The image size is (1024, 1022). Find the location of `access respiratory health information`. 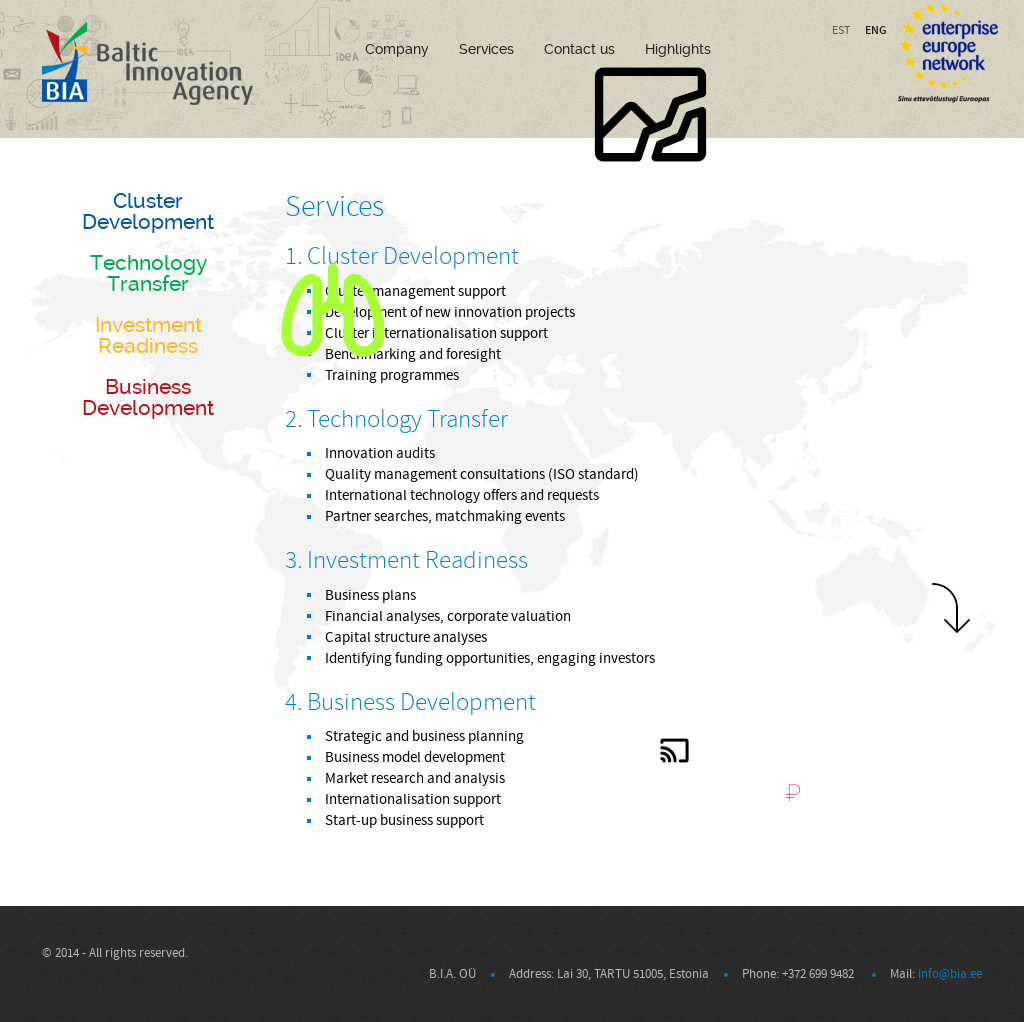

access respiratory health information is located at coordinates (333, 310).